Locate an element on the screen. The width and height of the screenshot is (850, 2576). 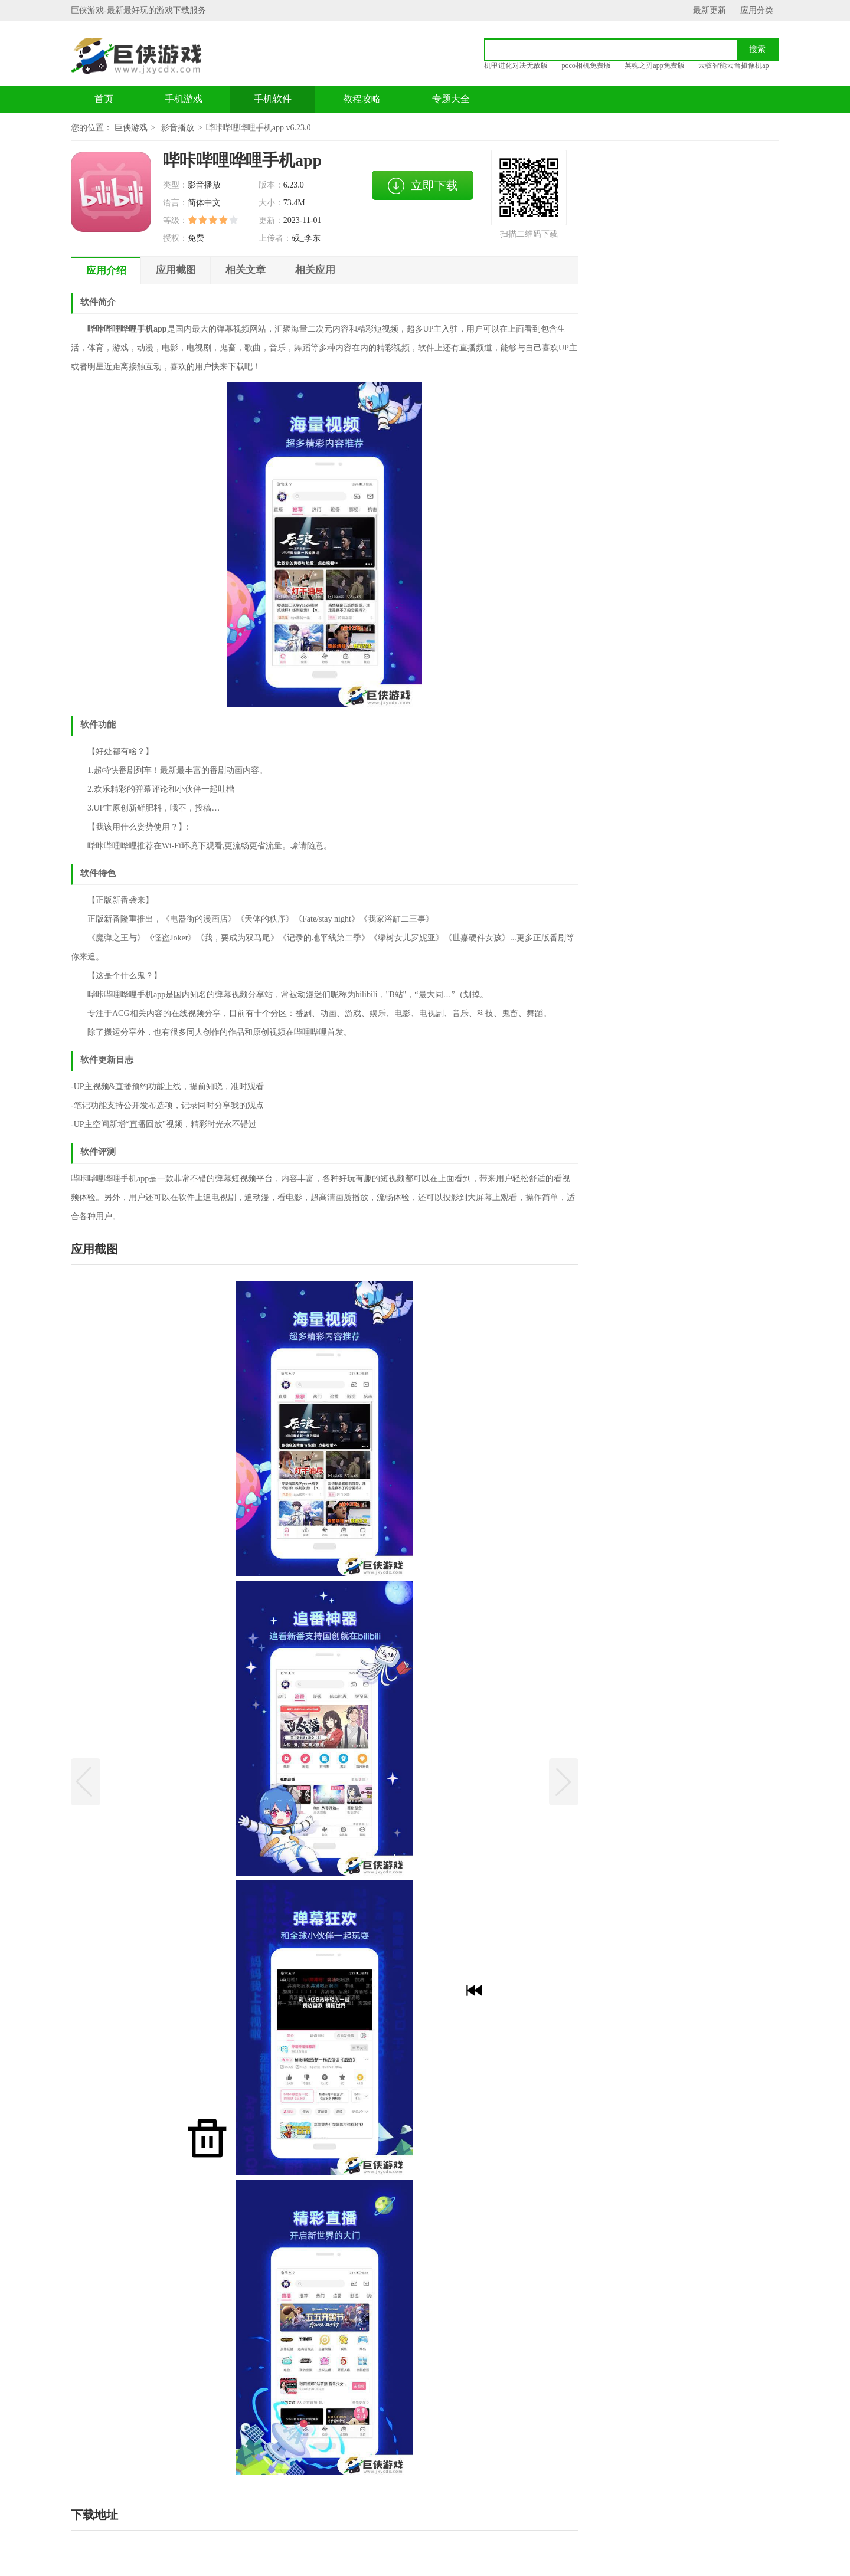
skip to the beginning of the track is located at coordinates (474, 1990).